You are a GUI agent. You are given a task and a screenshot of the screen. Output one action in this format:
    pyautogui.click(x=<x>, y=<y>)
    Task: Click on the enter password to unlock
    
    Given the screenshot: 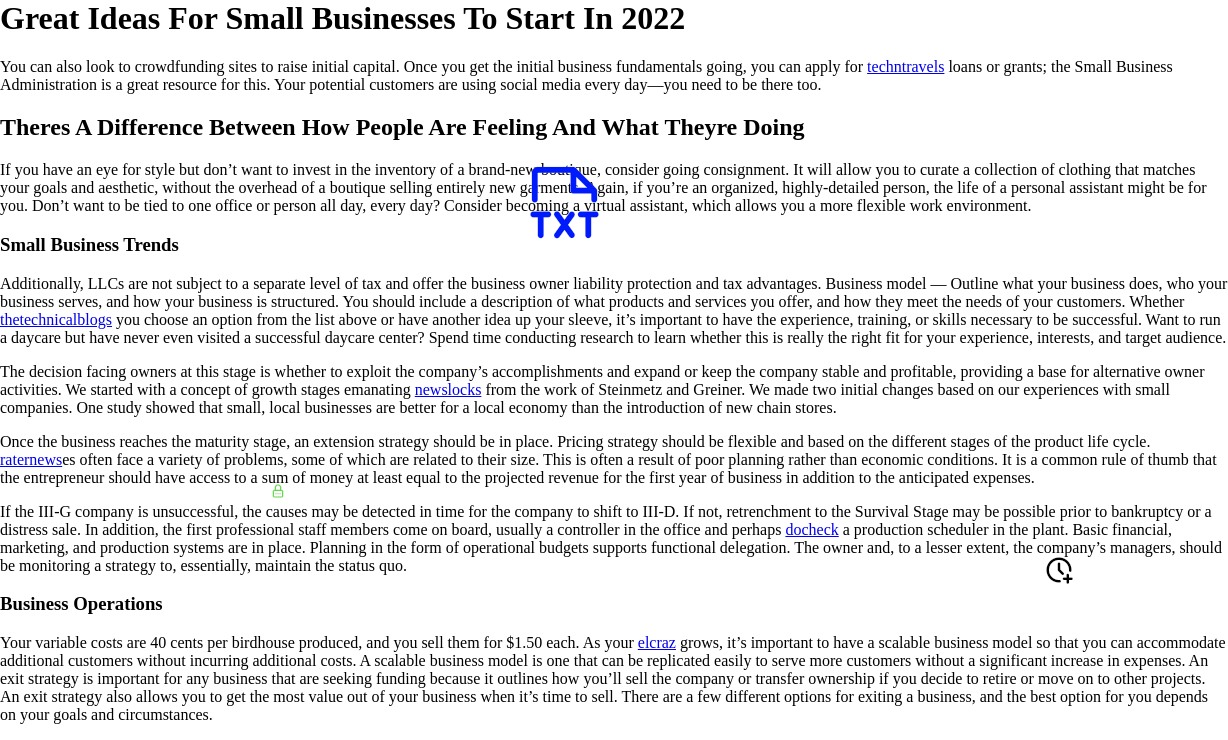 What is the action you would take?
    pyautogui.click(x=278, y=491)
    